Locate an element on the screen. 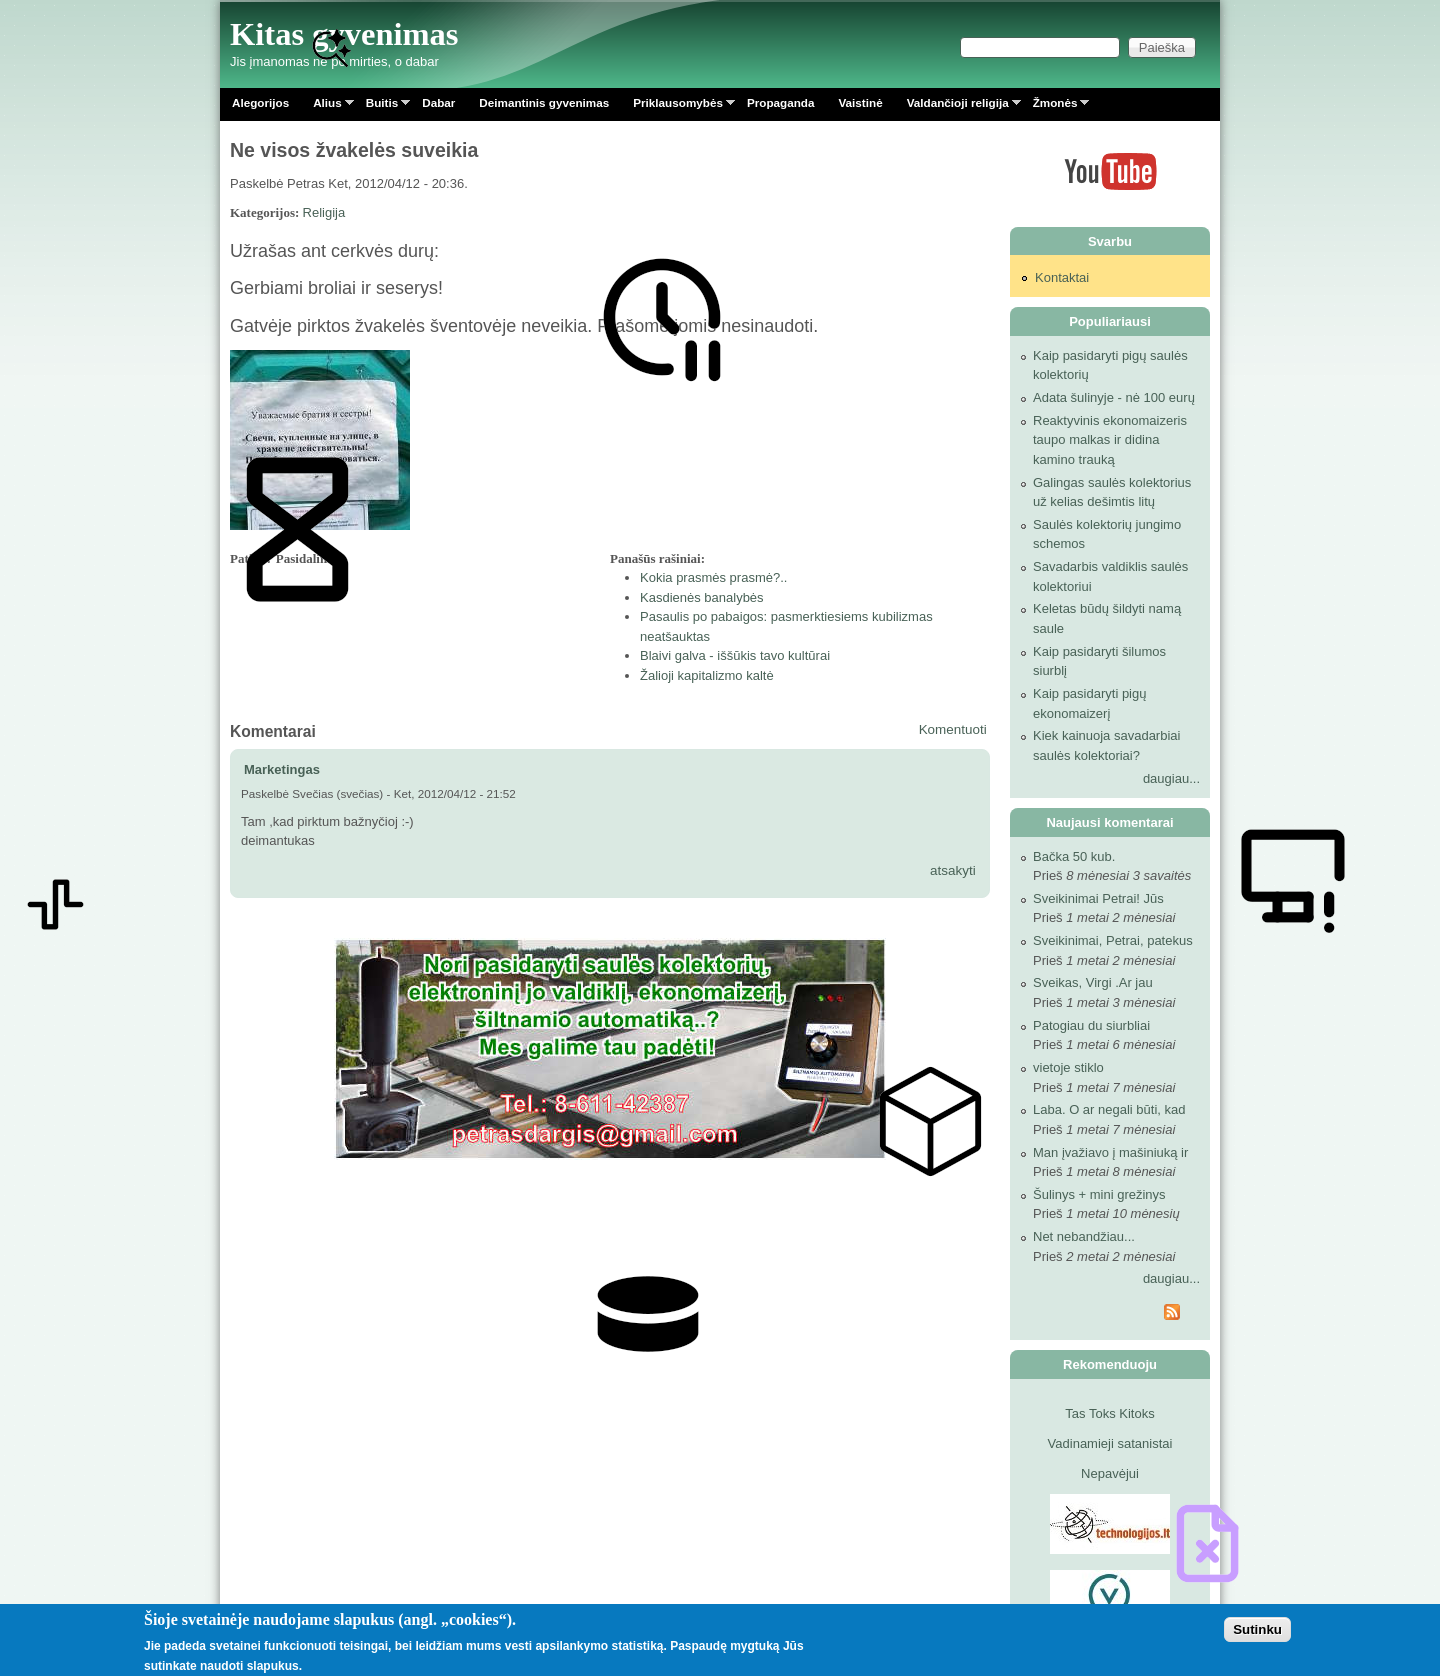  toggle square wave signal output is located at coordinates (55, 904).